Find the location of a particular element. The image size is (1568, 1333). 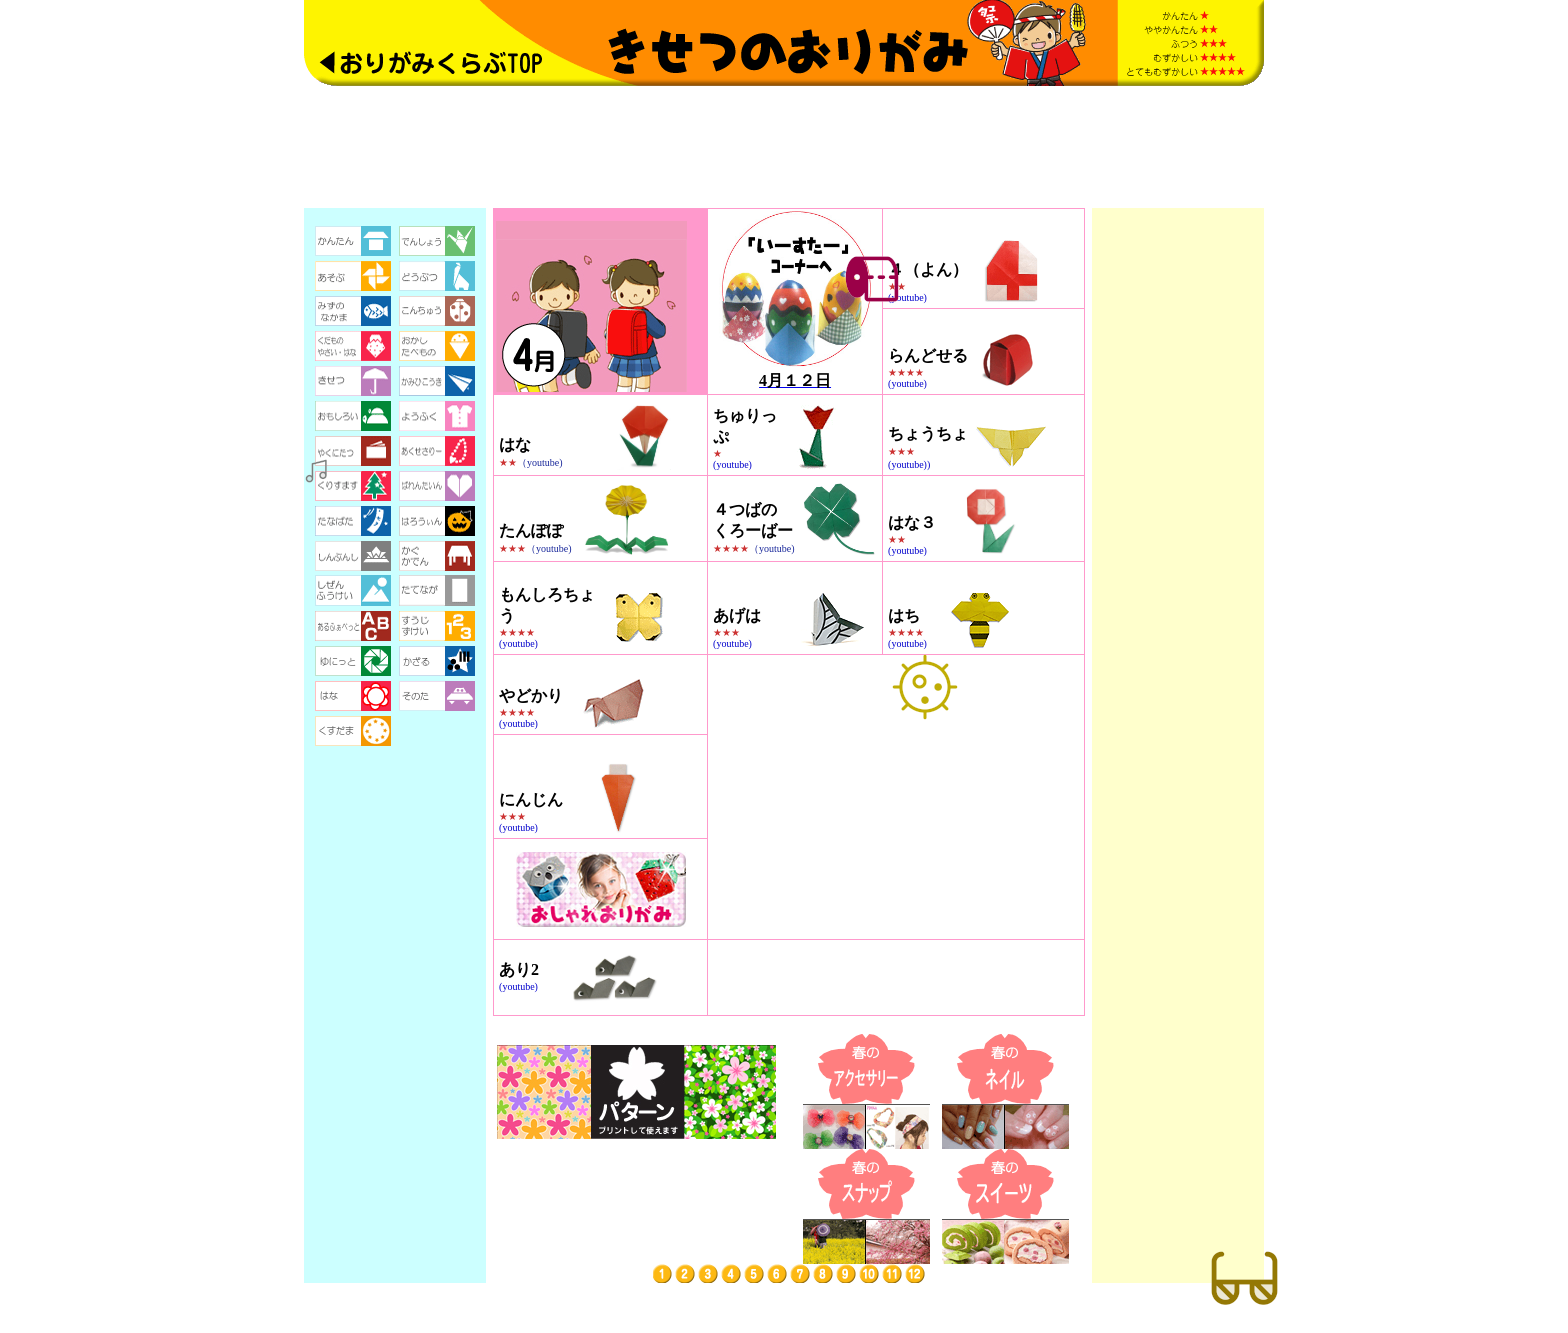

bathroom or restroom location indicator is located at coordinates (872, 279).